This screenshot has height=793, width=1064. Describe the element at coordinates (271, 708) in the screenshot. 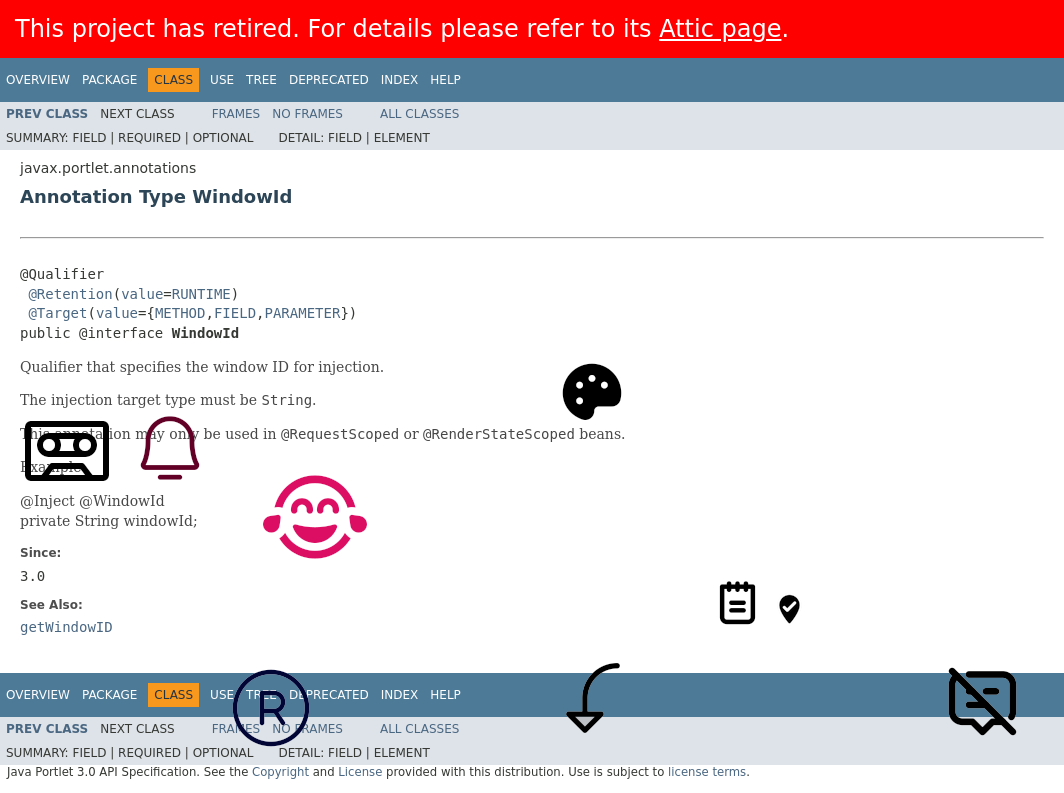

I see `indicates a registered trademark symbol` at that location.